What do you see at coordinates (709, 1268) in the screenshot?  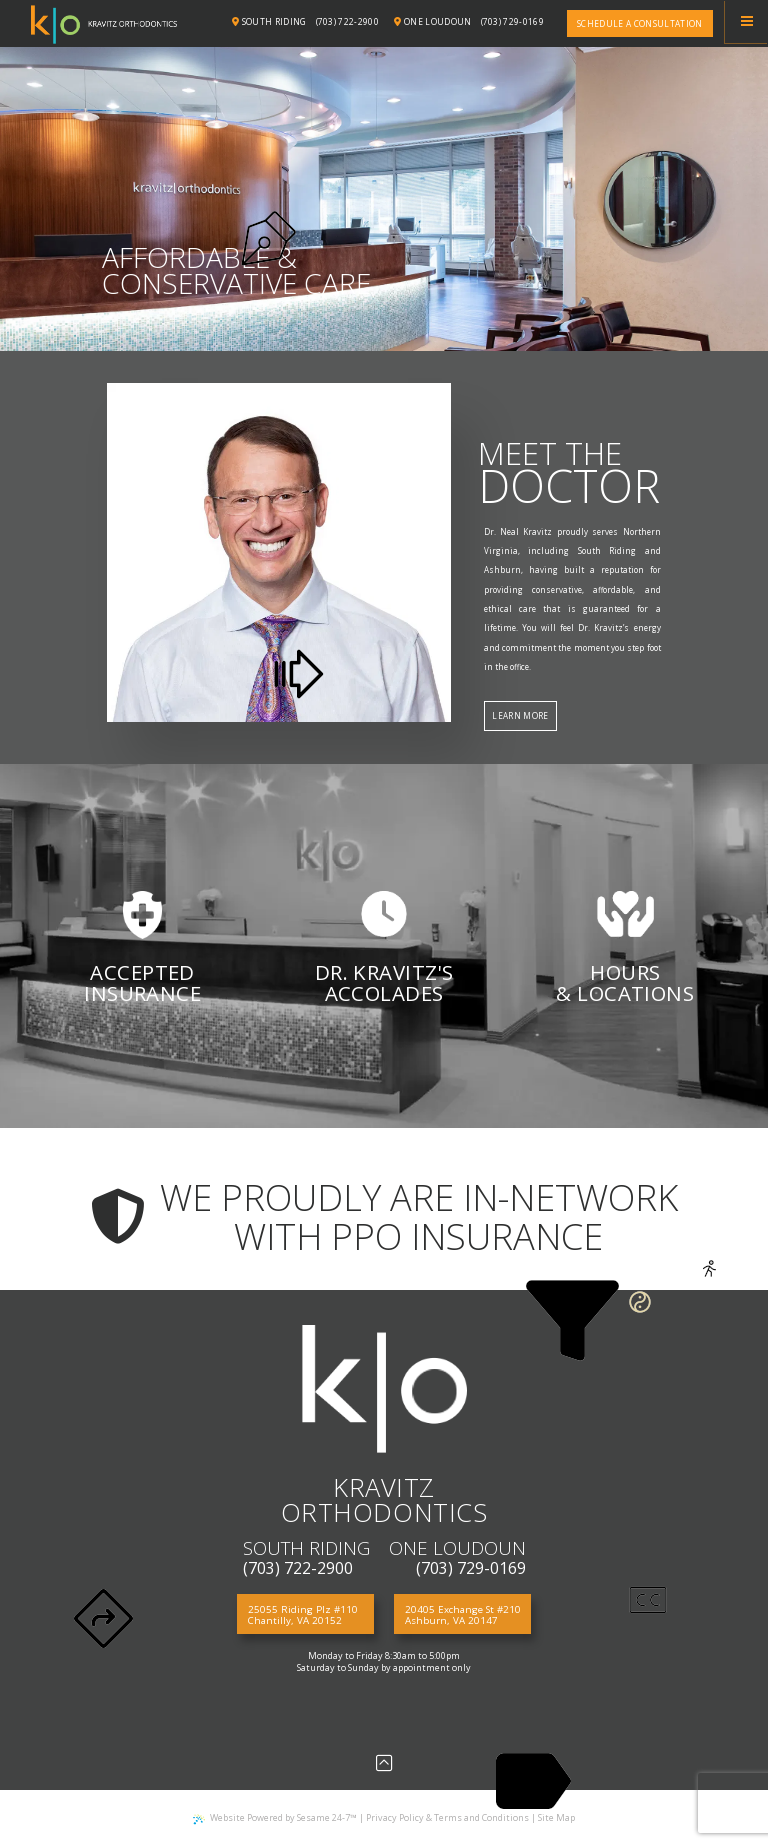 I see `walking directions or pedestrian navigation mode` at bounding box center [709, 1268].